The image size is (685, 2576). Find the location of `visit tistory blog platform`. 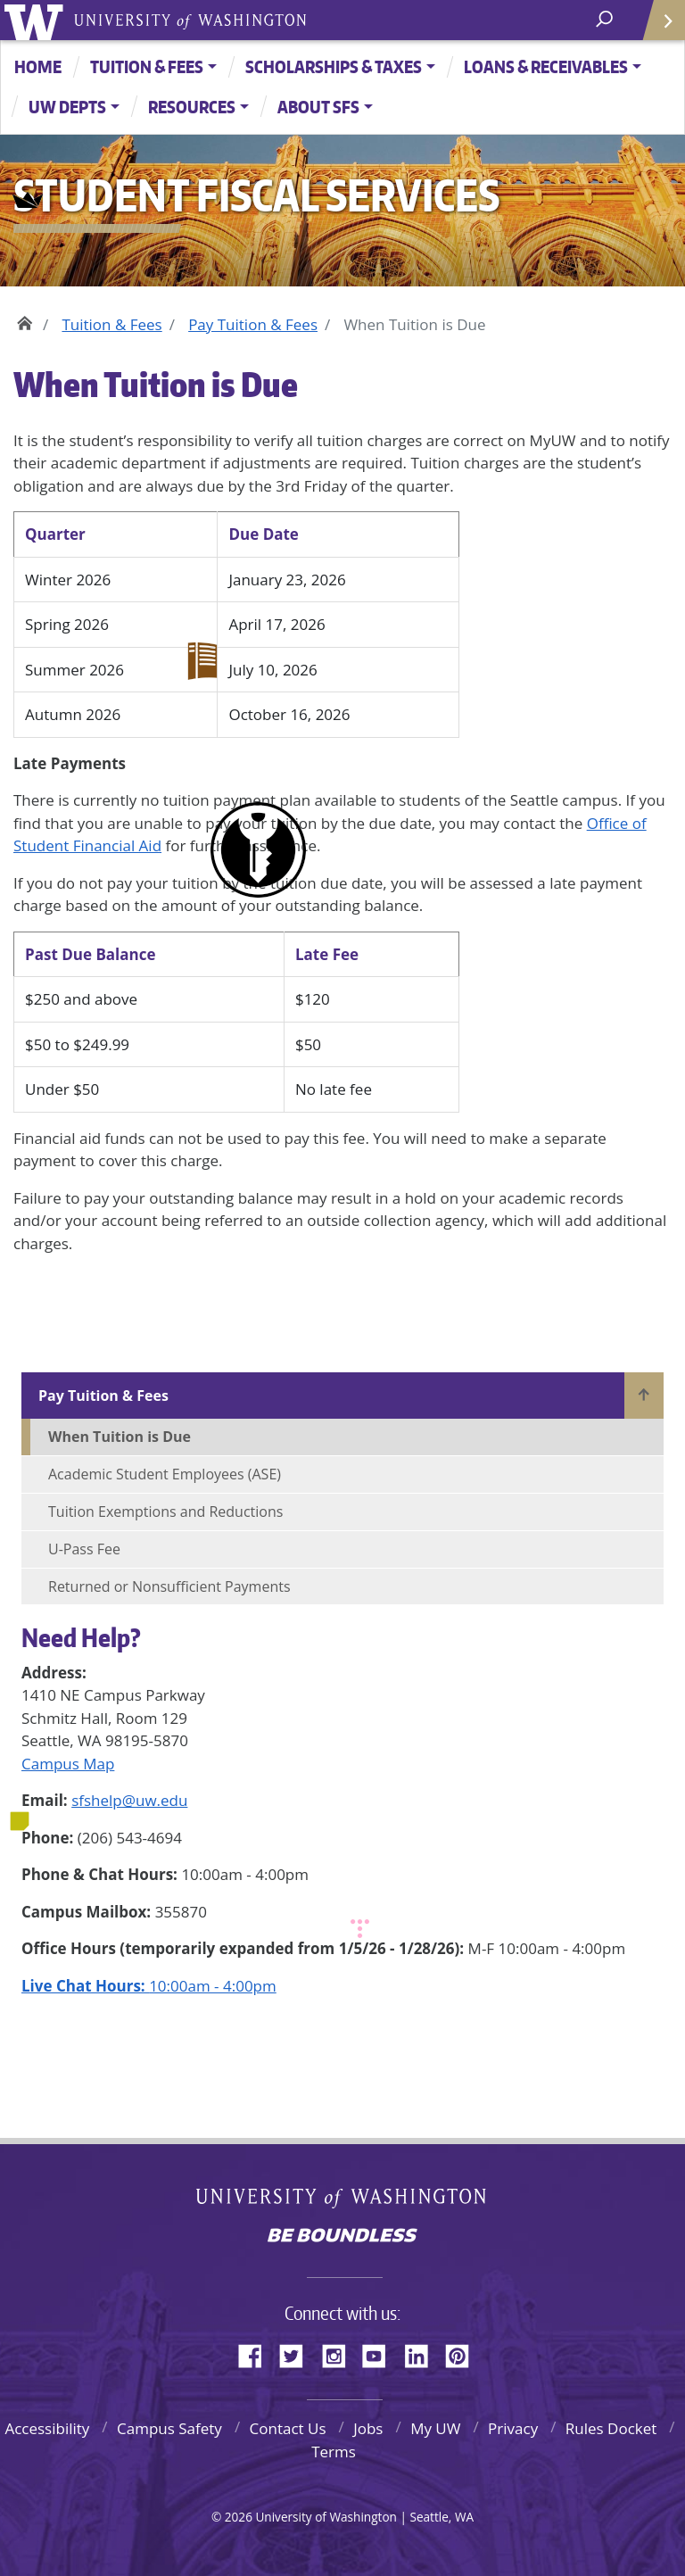

visit tistory blog platform is located at coordinates (359, 1928).